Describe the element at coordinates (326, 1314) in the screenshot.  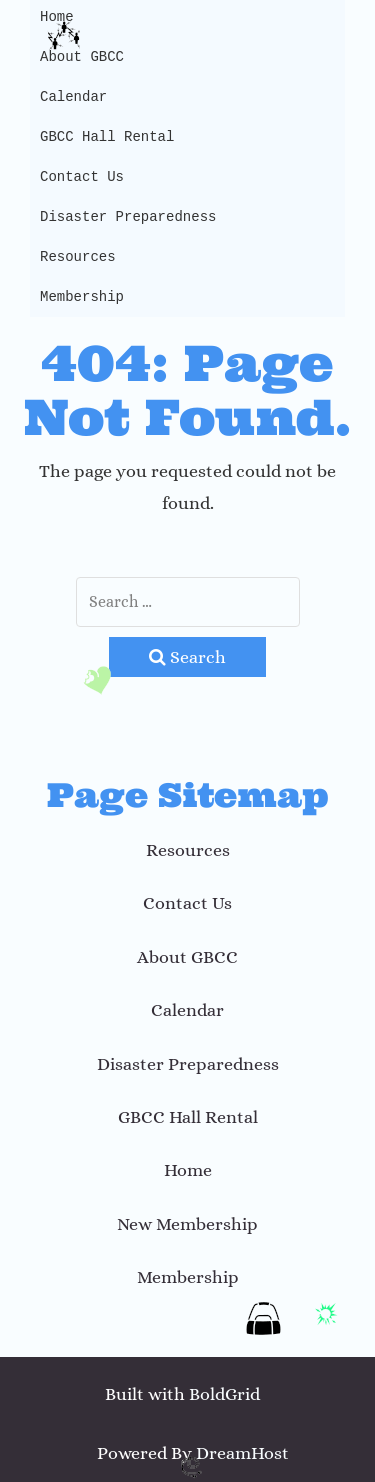
I see `indicates an eclipse or celestial event in a game` at that location.